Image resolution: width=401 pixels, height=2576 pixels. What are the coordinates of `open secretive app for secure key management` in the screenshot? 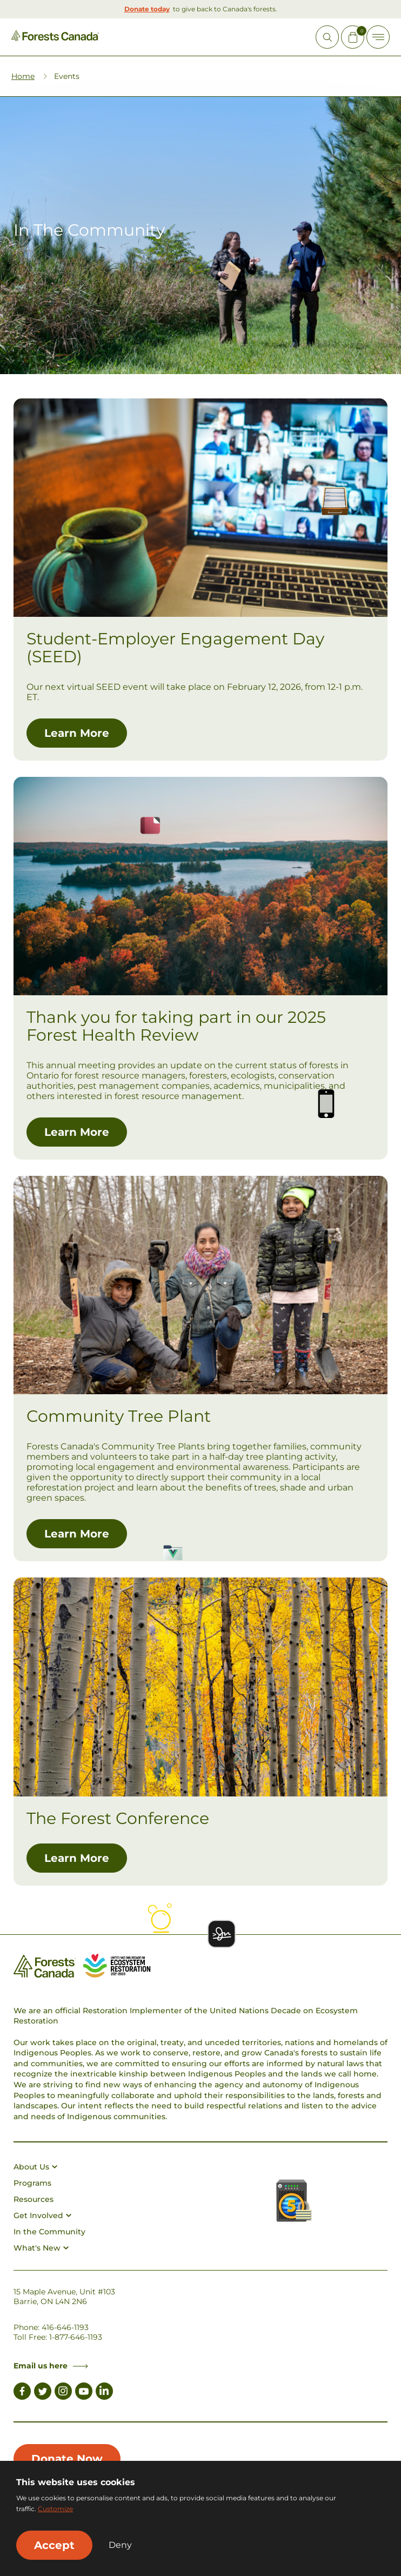 It's located at (222, 1934).